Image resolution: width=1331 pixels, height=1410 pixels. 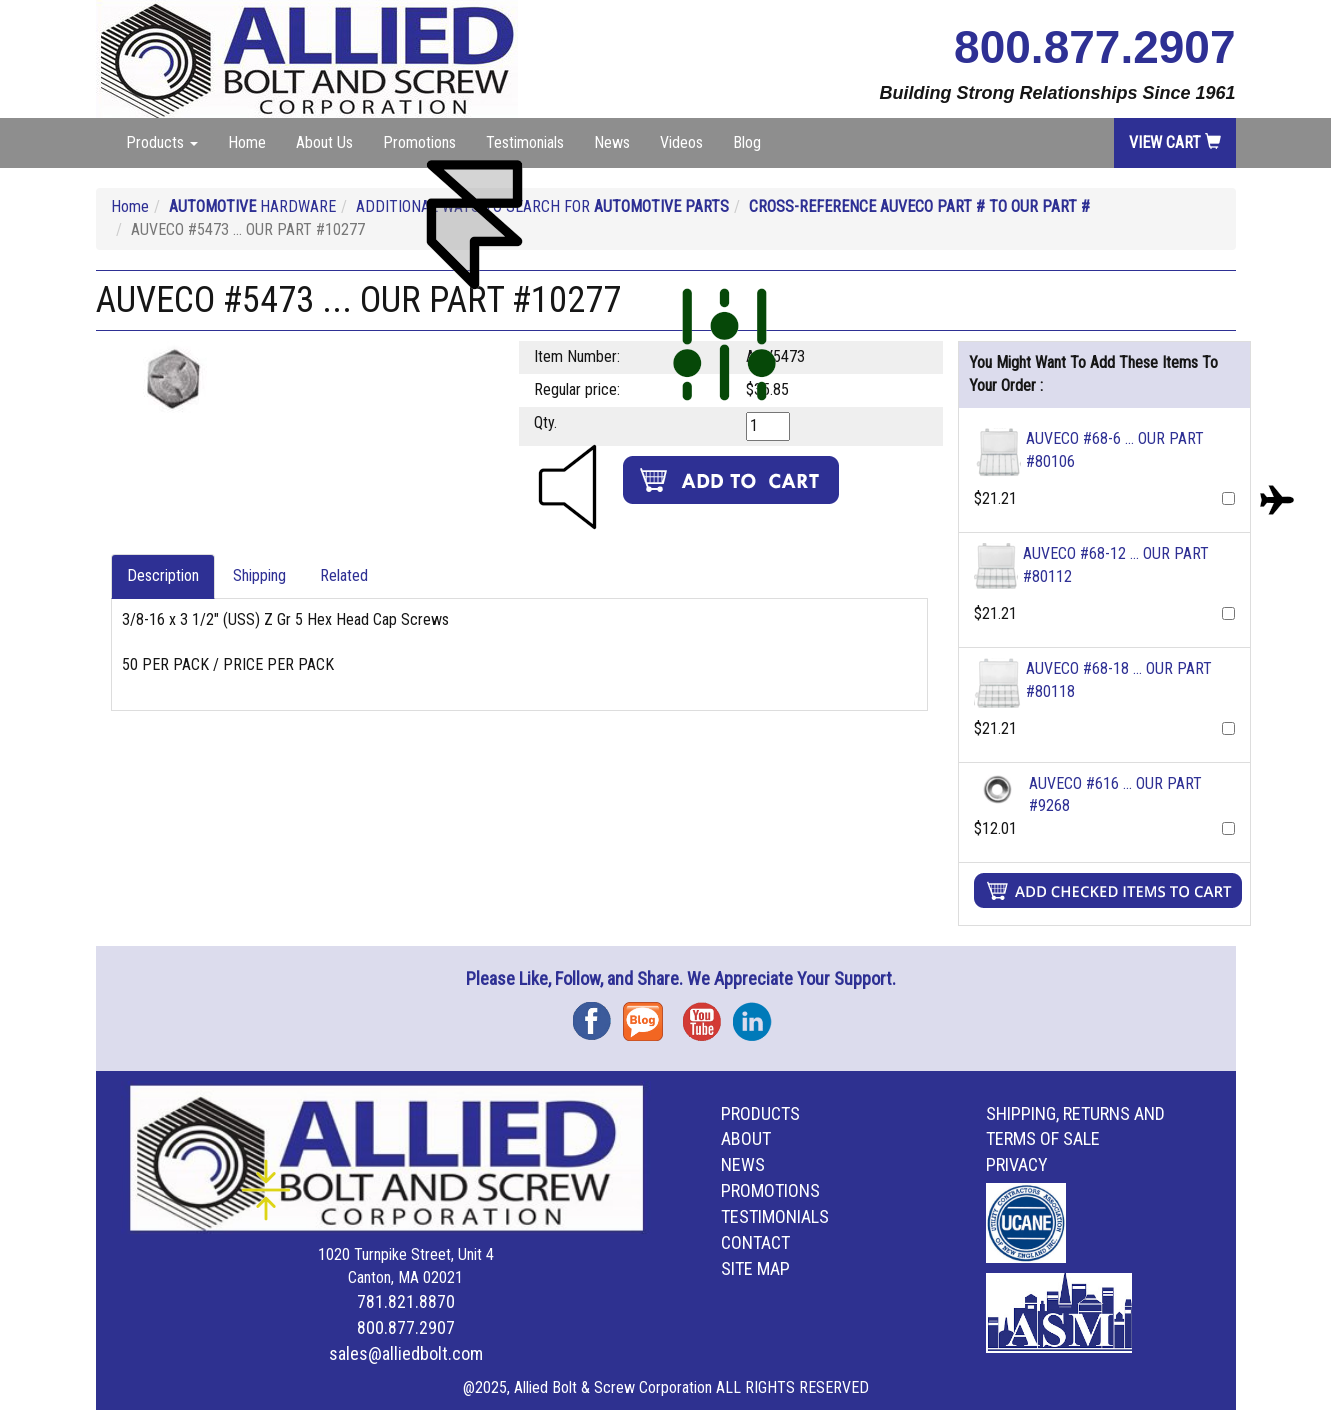 What do you see at coordinates (724, 344) in the screenshot?
I see `adjust settings or preferences` at bounding box center [724, 344].